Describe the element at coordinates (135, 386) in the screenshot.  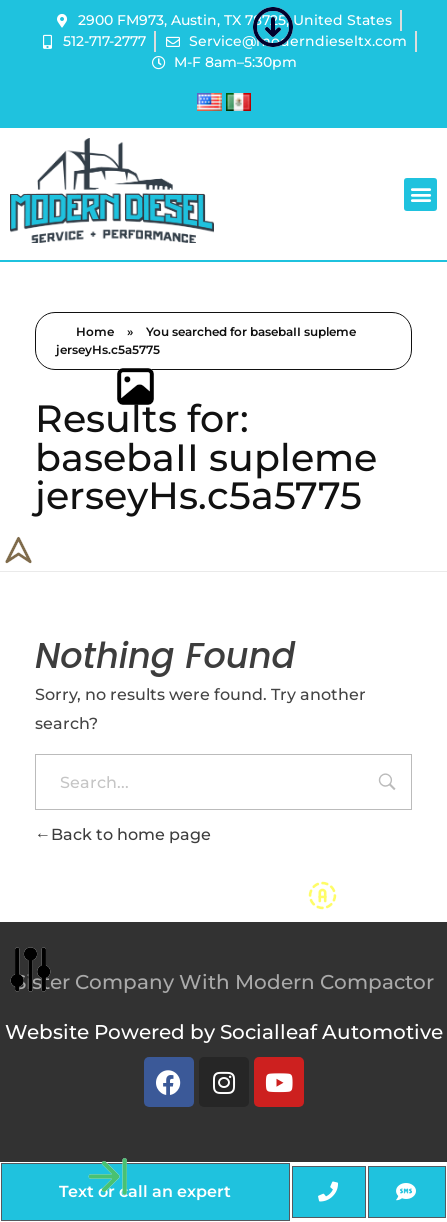
I see `view photos or images` at that location.